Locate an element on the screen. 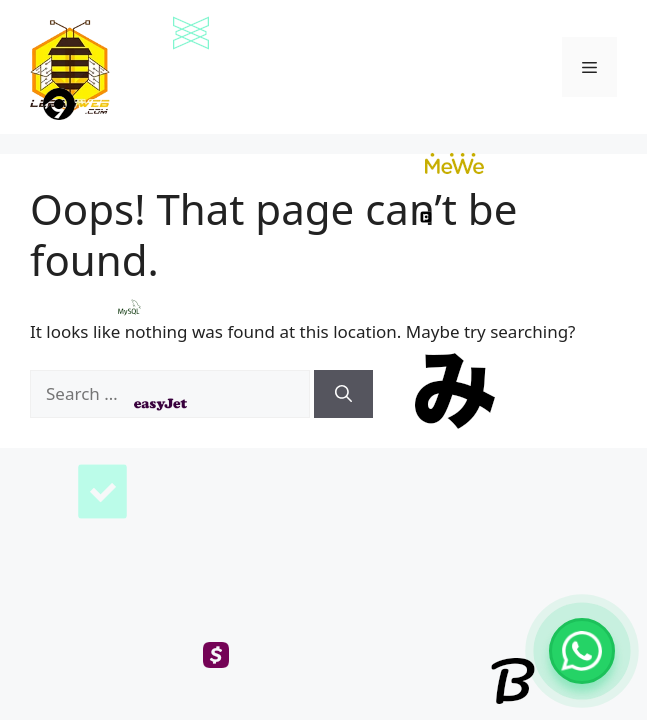 The width and height of the screenshot is (647, 720). open the MeWe social network app is located at coordinates (454, 163).